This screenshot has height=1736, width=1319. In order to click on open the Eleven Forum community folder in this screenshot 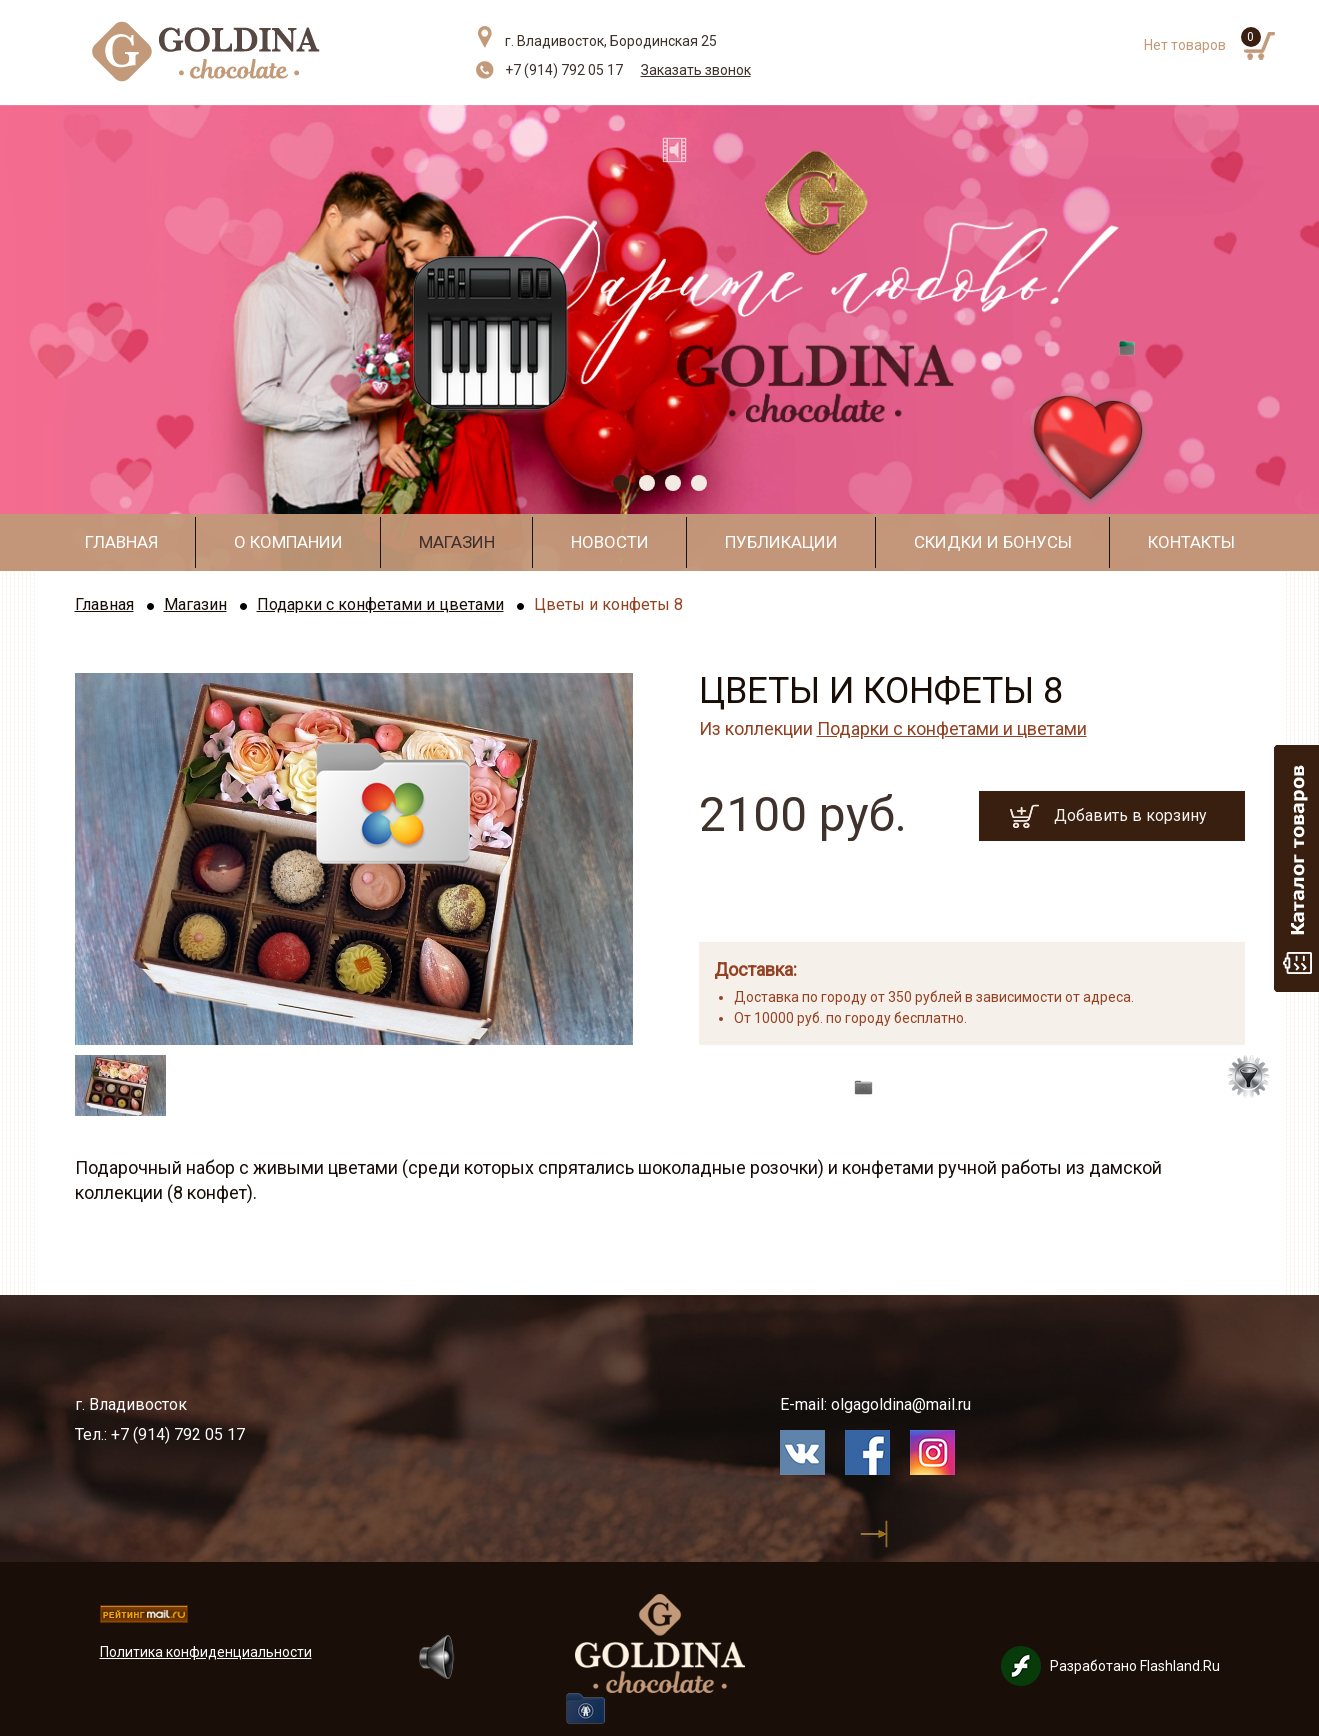, I will do `click(392, 807)`.